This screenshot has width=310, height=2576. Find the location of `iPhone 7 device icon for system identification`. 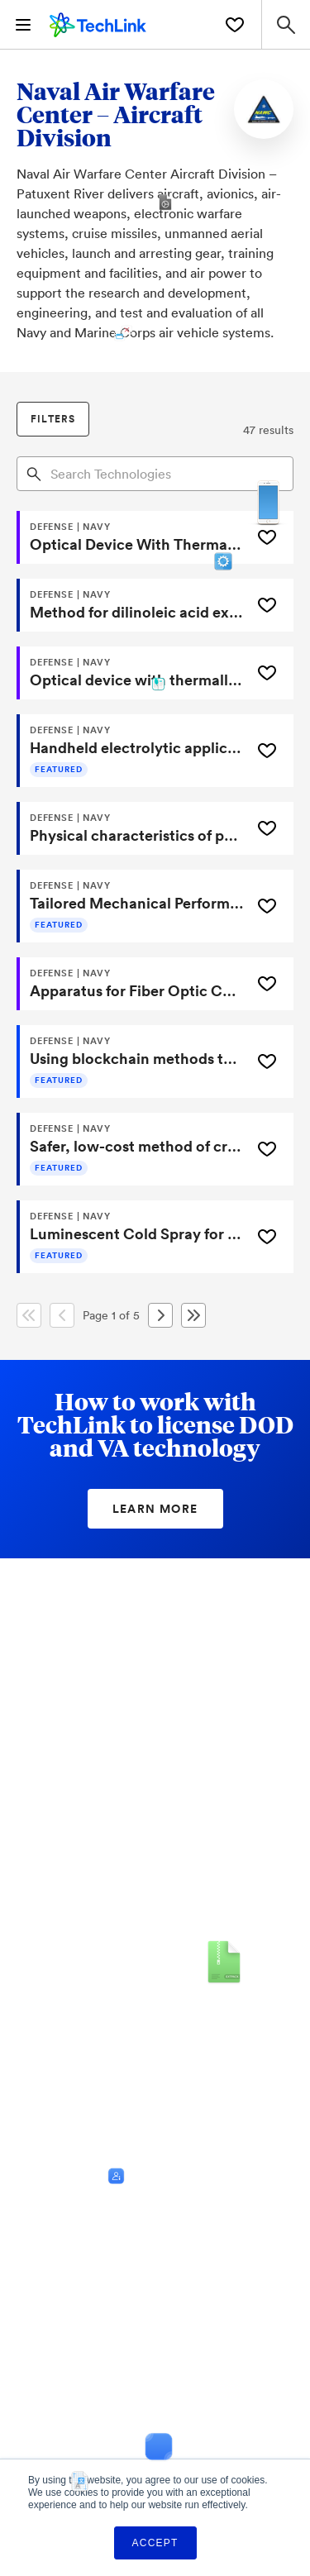

iPhone 7 device icon for system identification is located at coordinates (268, 503).